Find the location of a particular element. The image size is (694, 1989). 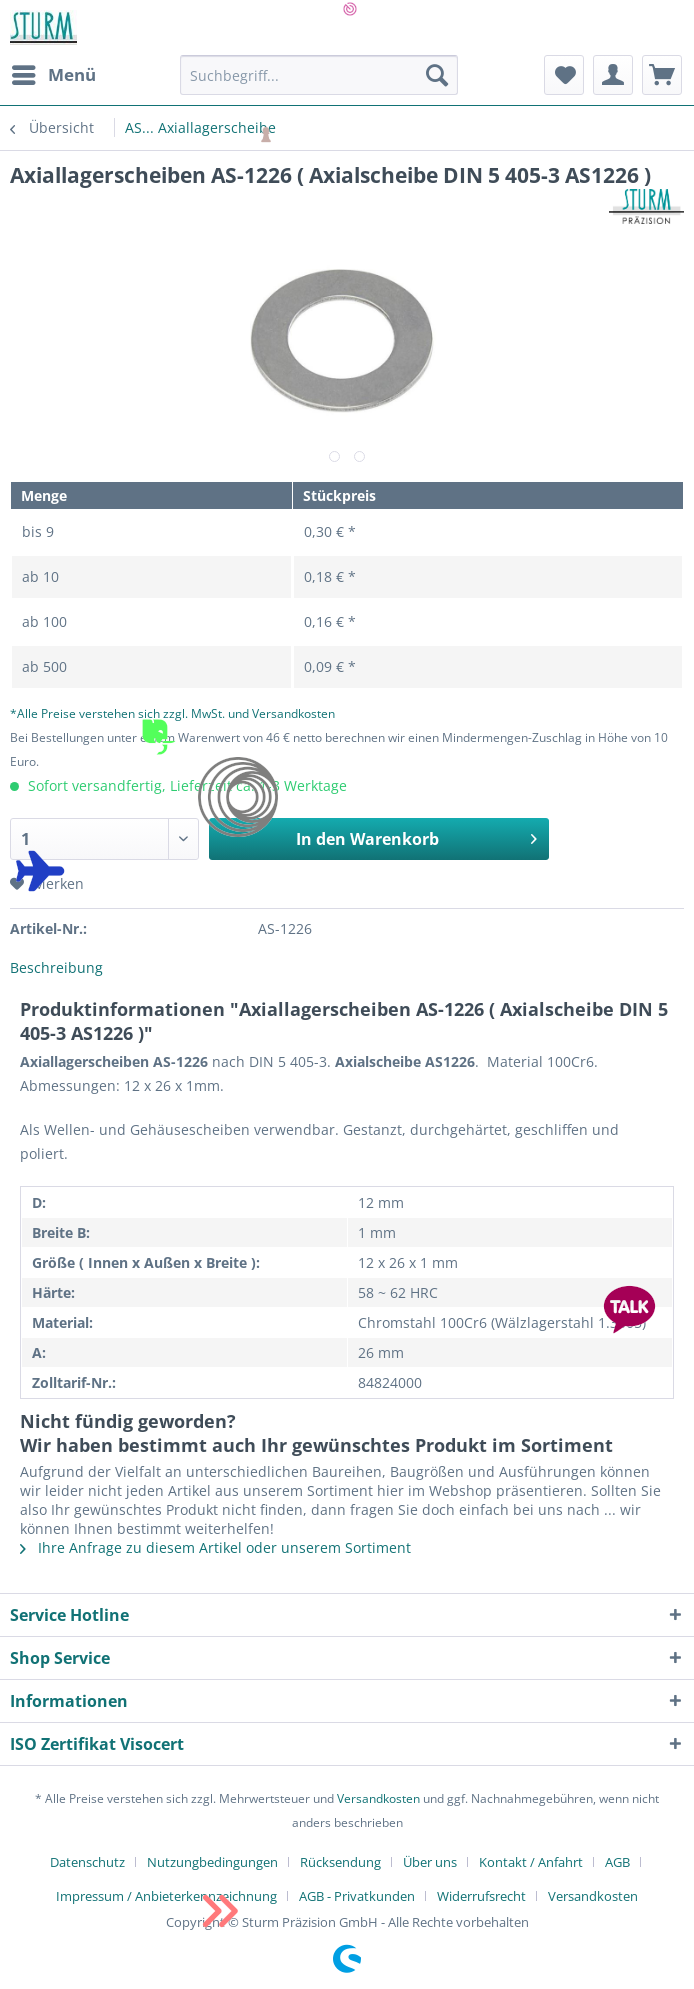

play chess or access chess game is located at coordinates (266, 135).